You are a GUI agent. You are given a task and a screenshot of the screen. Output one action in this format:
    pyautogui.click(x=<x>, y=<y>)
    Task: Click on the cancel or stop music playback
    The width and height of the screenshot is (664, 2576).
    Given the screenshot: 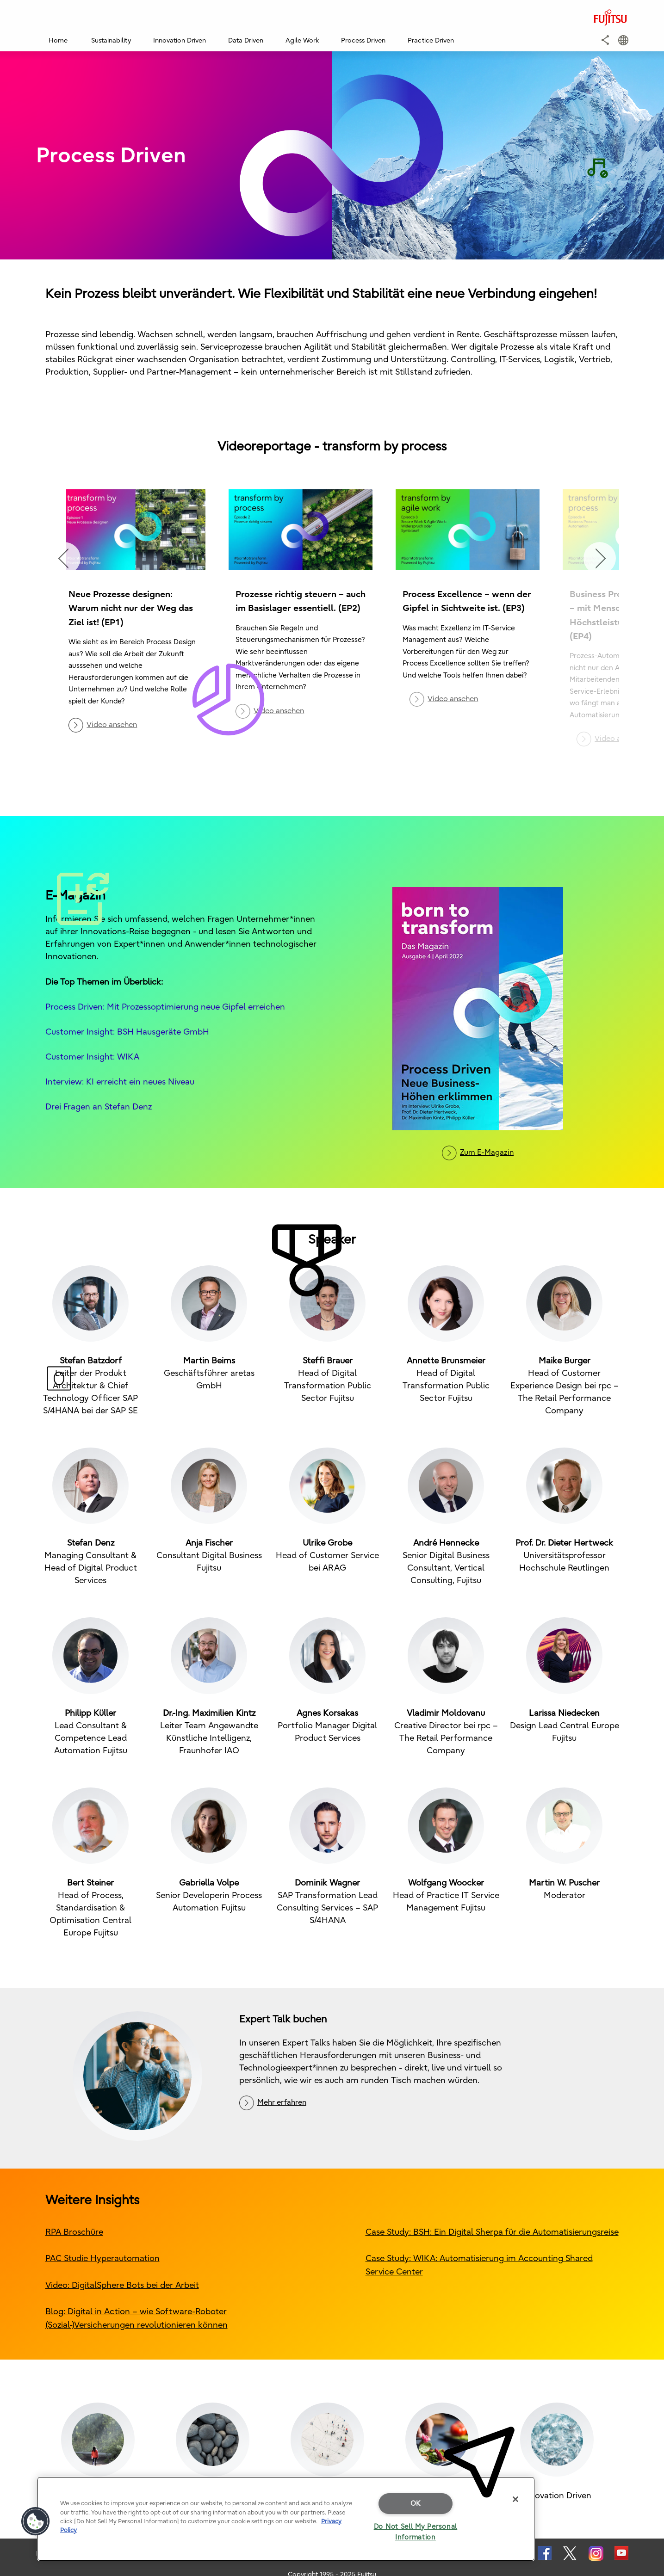 What is the action you would take?
    pyautogui.click(x=597, y=167)
    